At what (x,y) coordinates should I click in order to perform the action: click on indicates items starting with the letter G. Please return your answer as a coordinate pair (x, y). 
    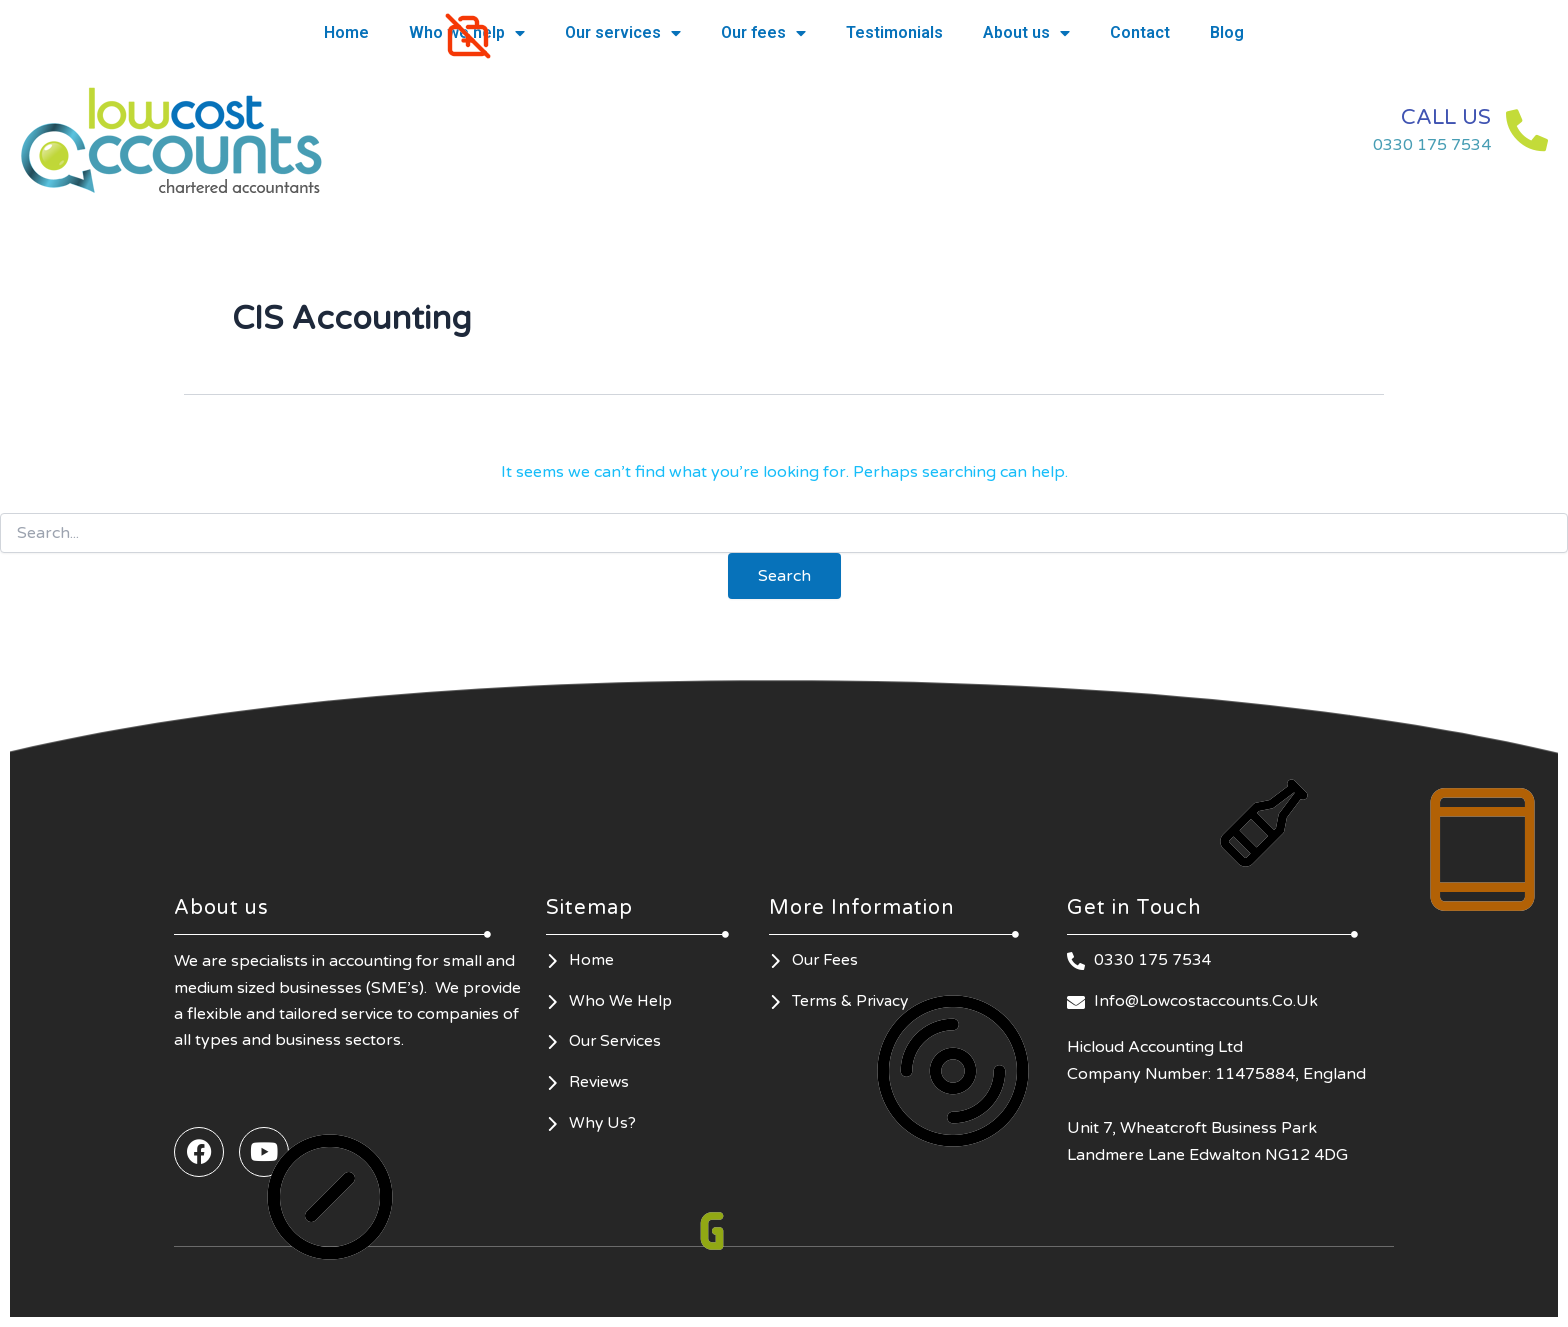
    Looking at the image, I should click on (712, 1231).